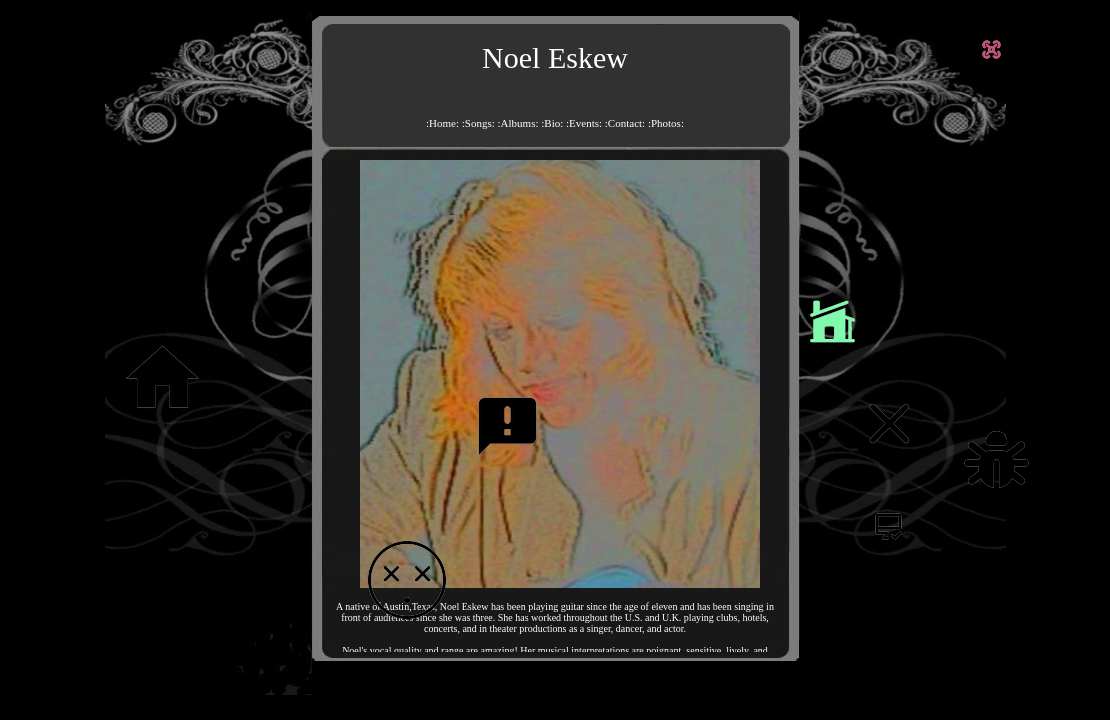 The image size is (1110, 720). What do you see at coordinates (888, 526) in the screenshot?
I see `device successfully connected` at bounding box center [888, 526].